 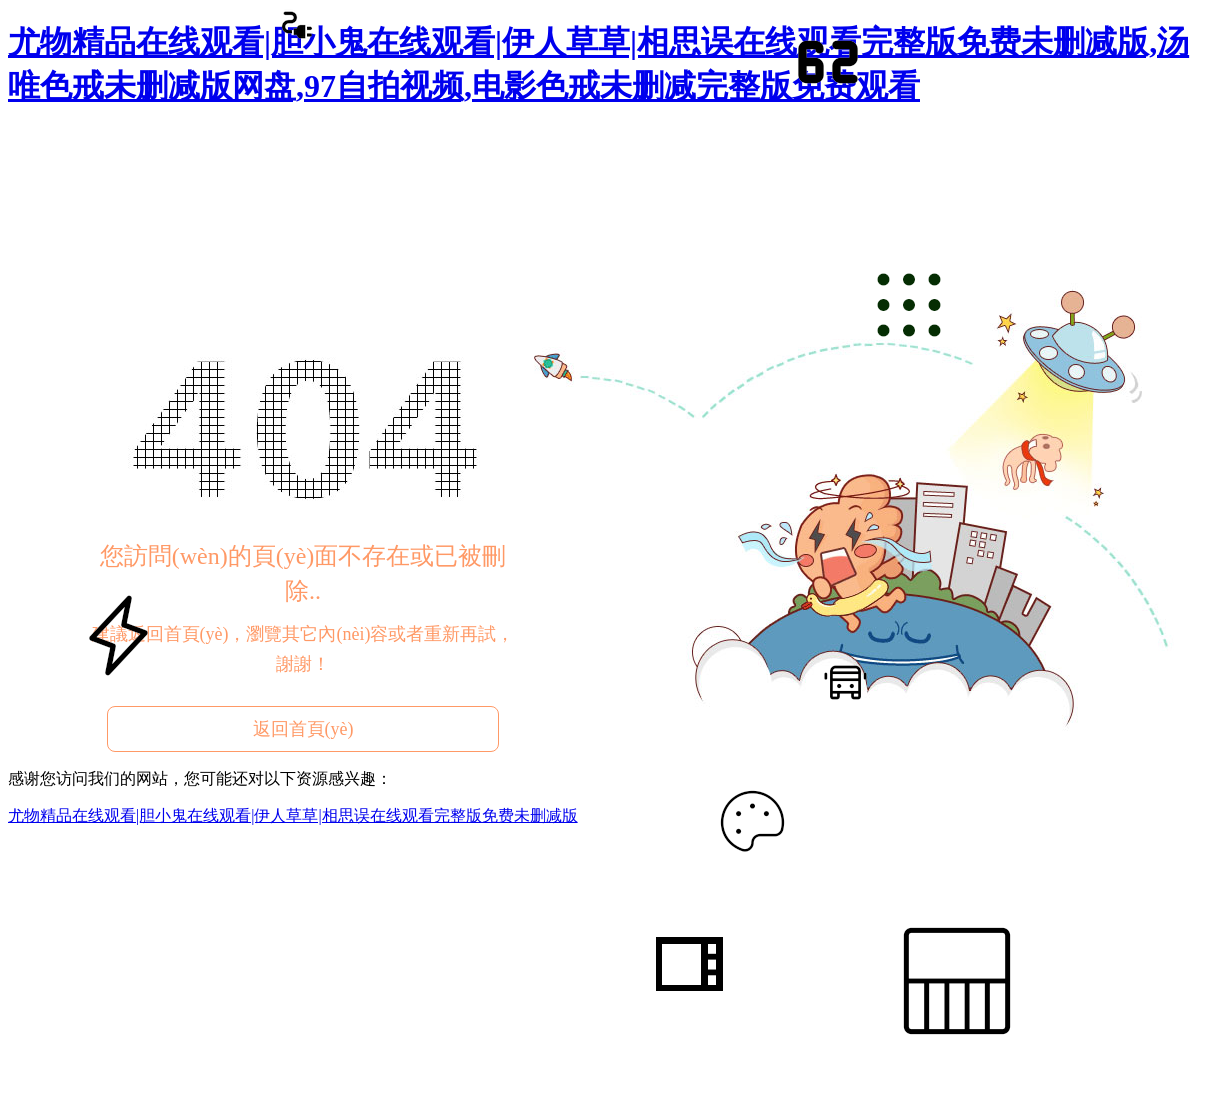 What do you see at coordinates (118, 635) in the screenshot?
I see `indicates fast or instant action` at bounding box center [118, 635].